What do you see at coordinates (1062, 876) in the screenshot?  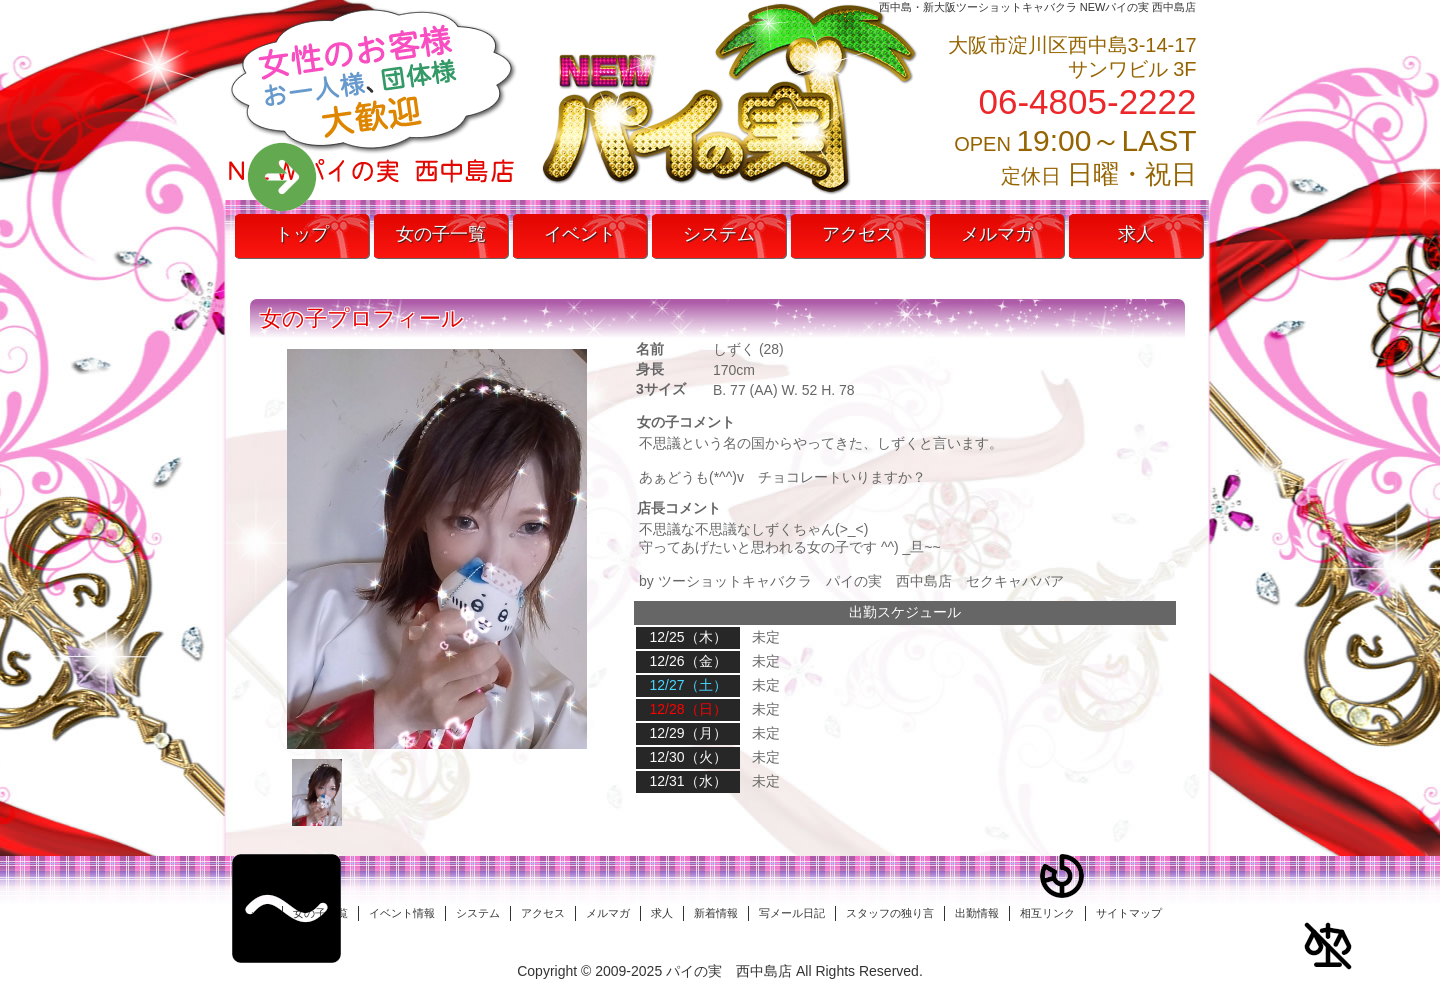 I see `view analytics or statistics breakdown` at bounding box center [1062, 876].